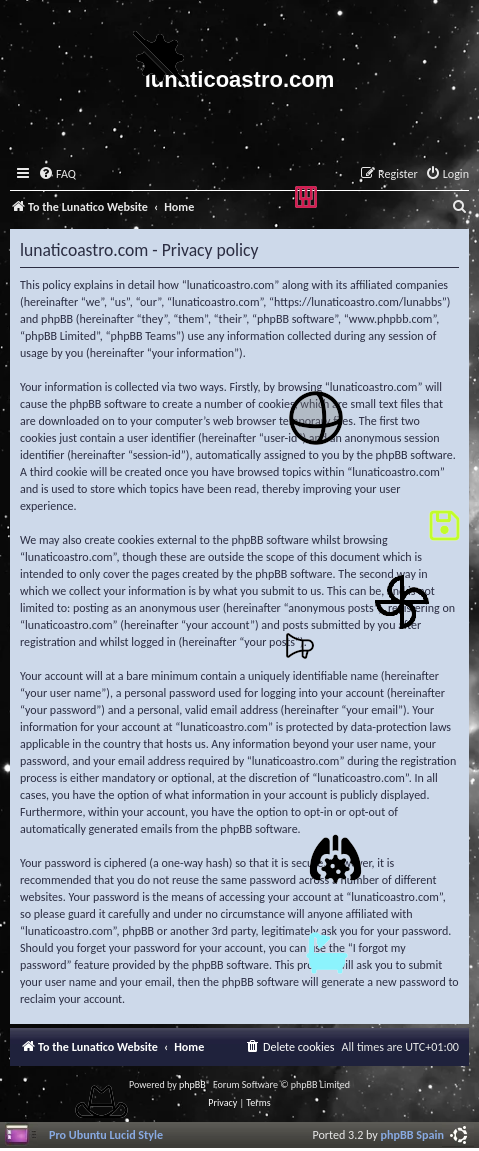 Image resolution: width=479 pixels, height=1151 pixels. Describe the element at coordinates (444, 525) in the screenshot. I see `save current file or document` at that location.